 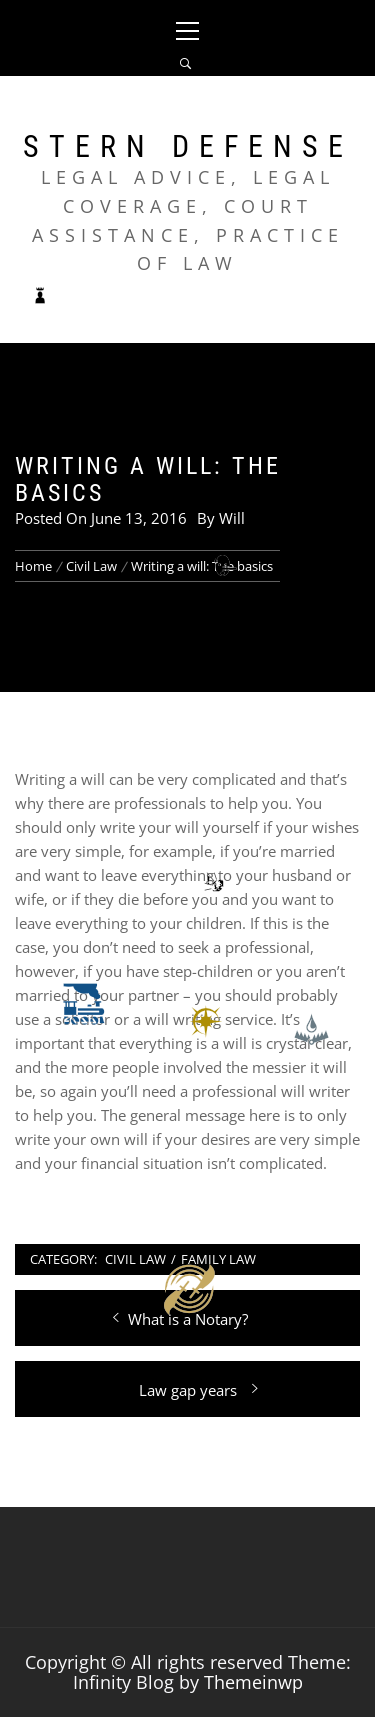 What do you see at coordinates (40, 295) in the screenshot?
I see `indicates player with highest rank or score` at bounding box center [40, 295].